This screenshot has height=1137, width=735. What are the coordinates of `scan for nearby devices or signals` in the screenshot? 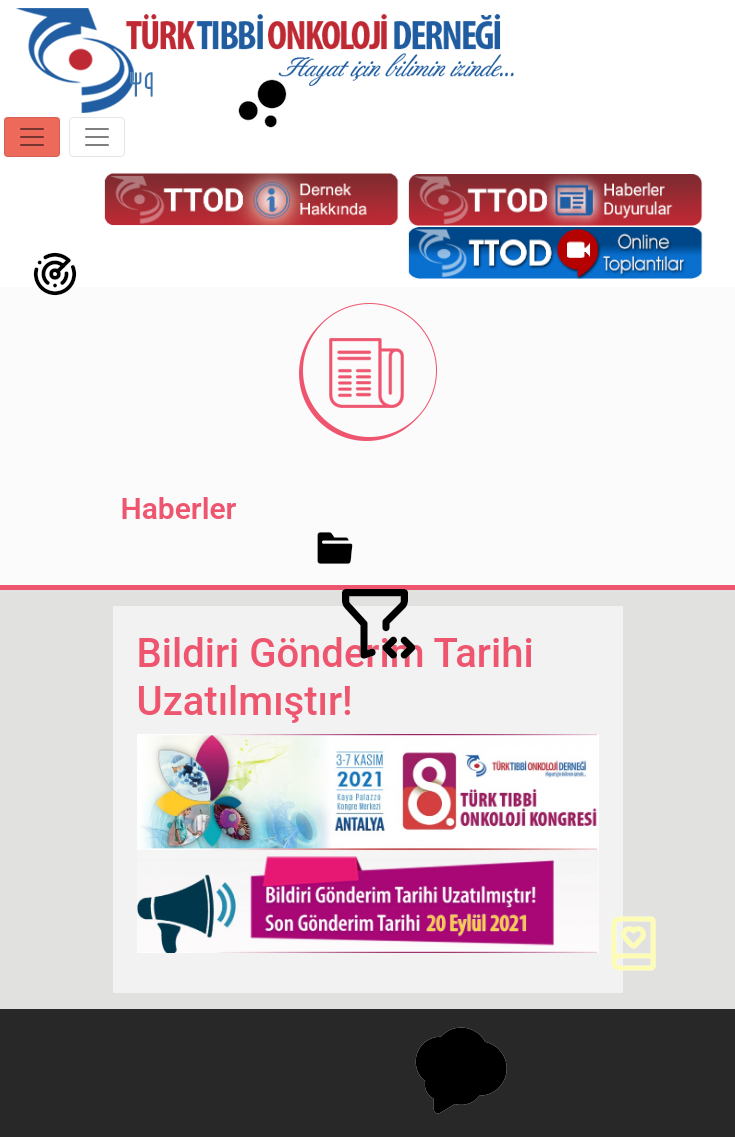 It's located at (55, 274).